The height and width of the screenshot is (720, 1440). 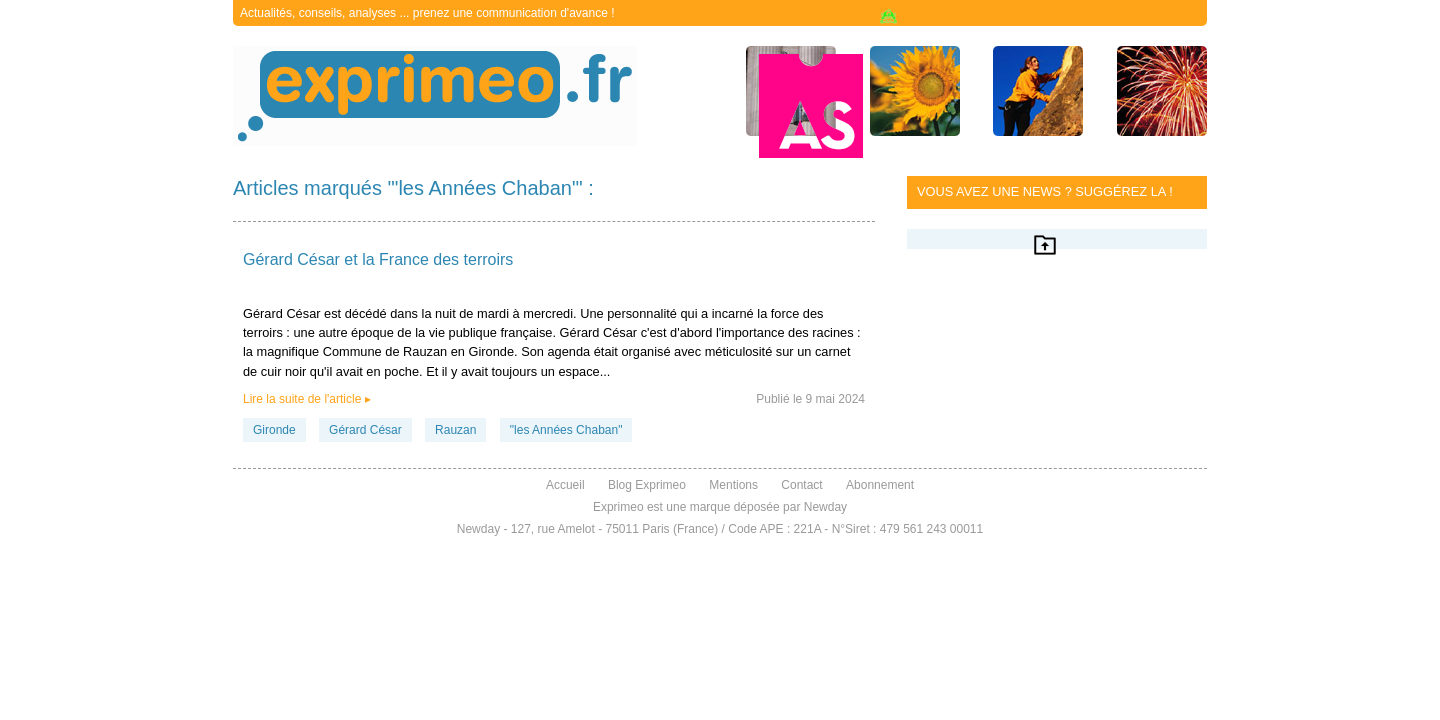 I want to click on AssemblyScript programming language logo, so click(x=811, y=106).